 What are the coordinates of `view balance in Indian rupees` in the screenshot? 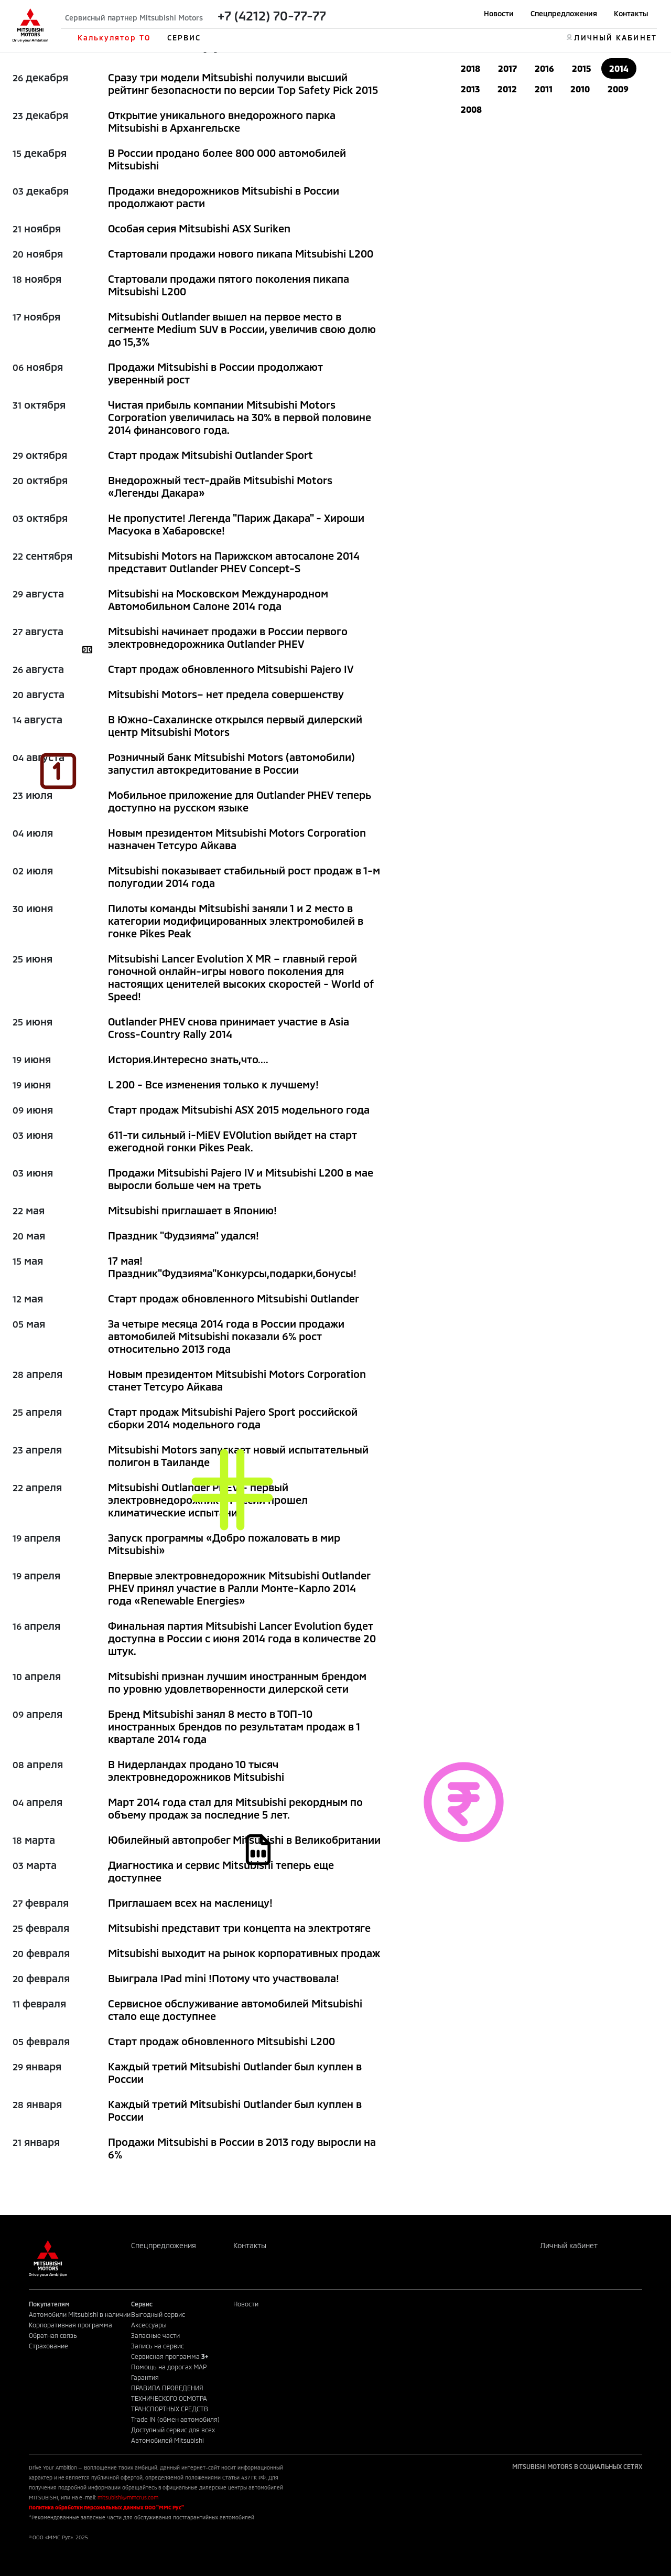 It's located at (463, 1802).